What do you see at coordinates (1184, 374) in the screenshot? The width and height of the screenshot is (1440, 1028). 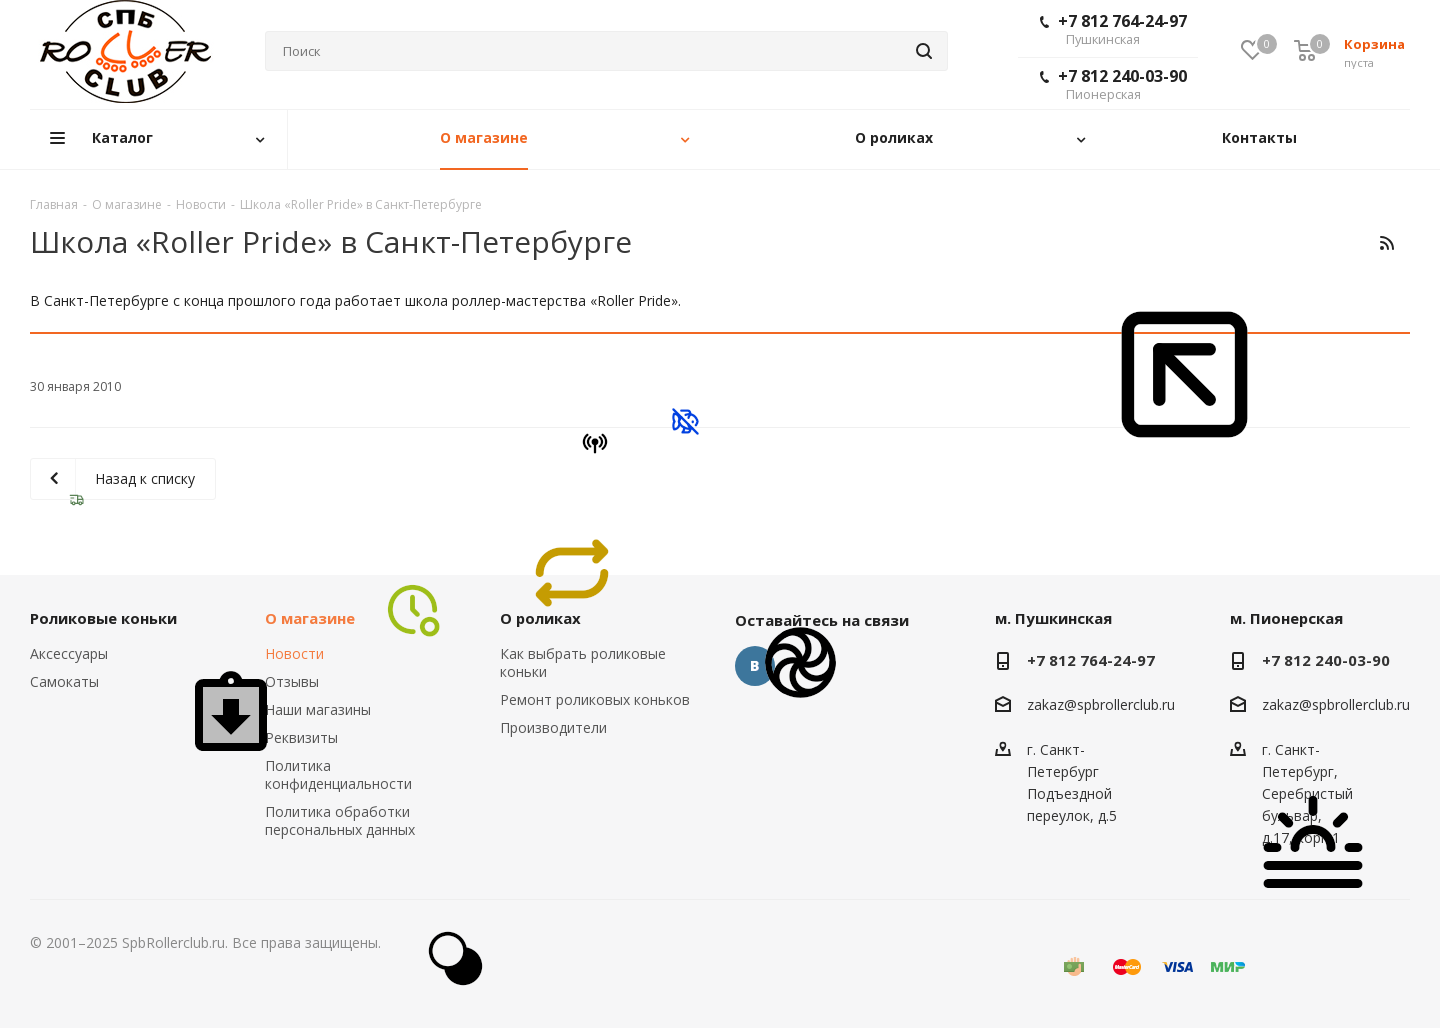 I see `navigate back to previous screen` at bounding box center [1184, 374].